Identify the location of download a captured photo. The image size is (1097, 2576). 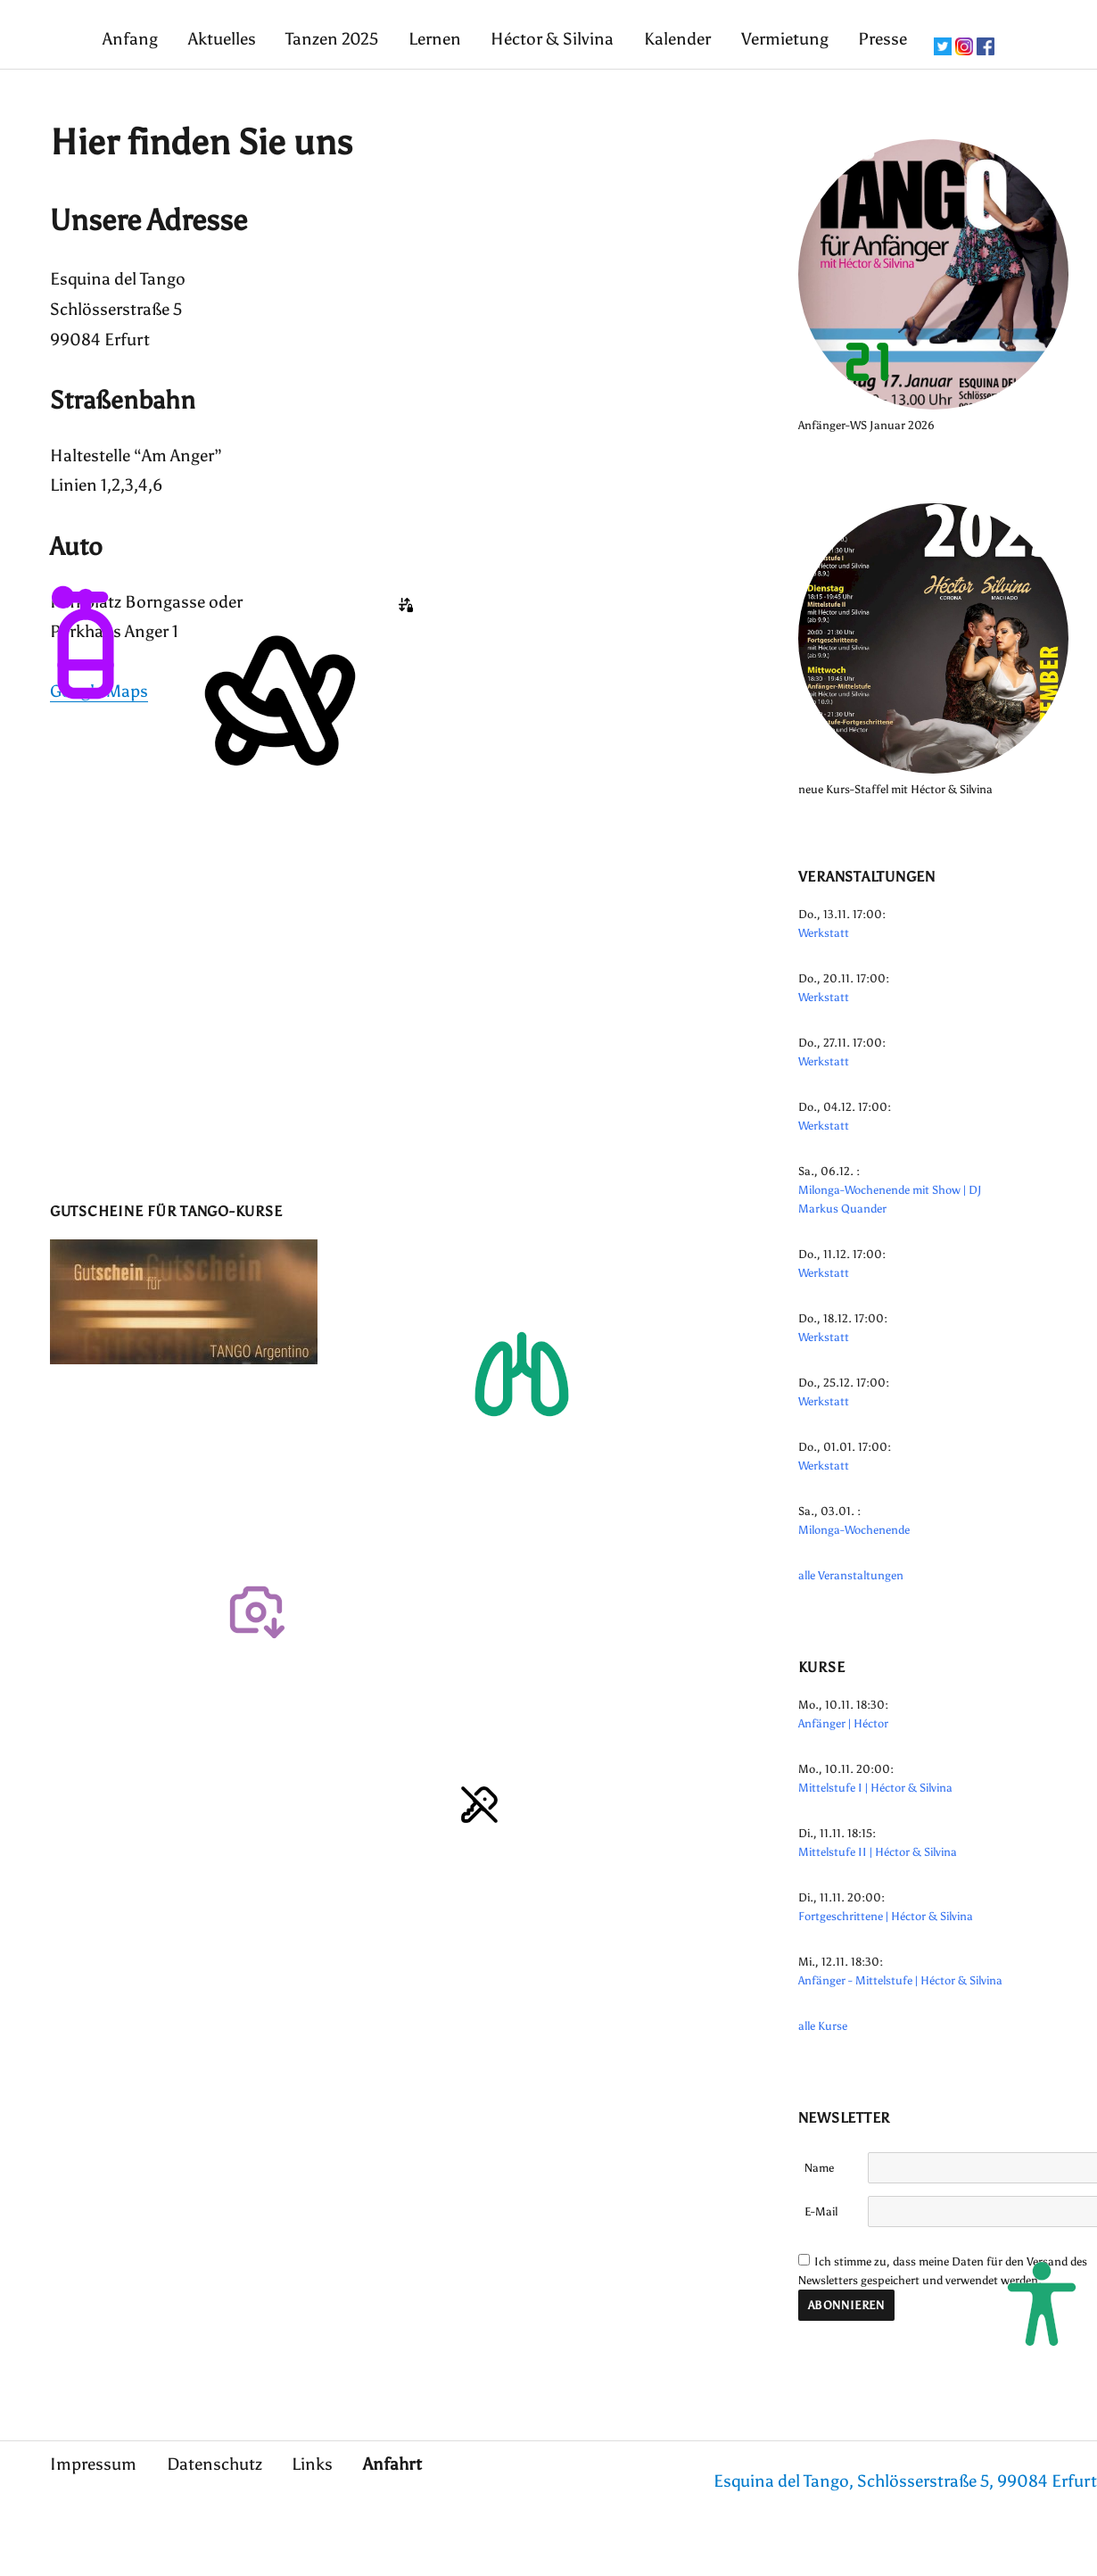
(256, 1610).